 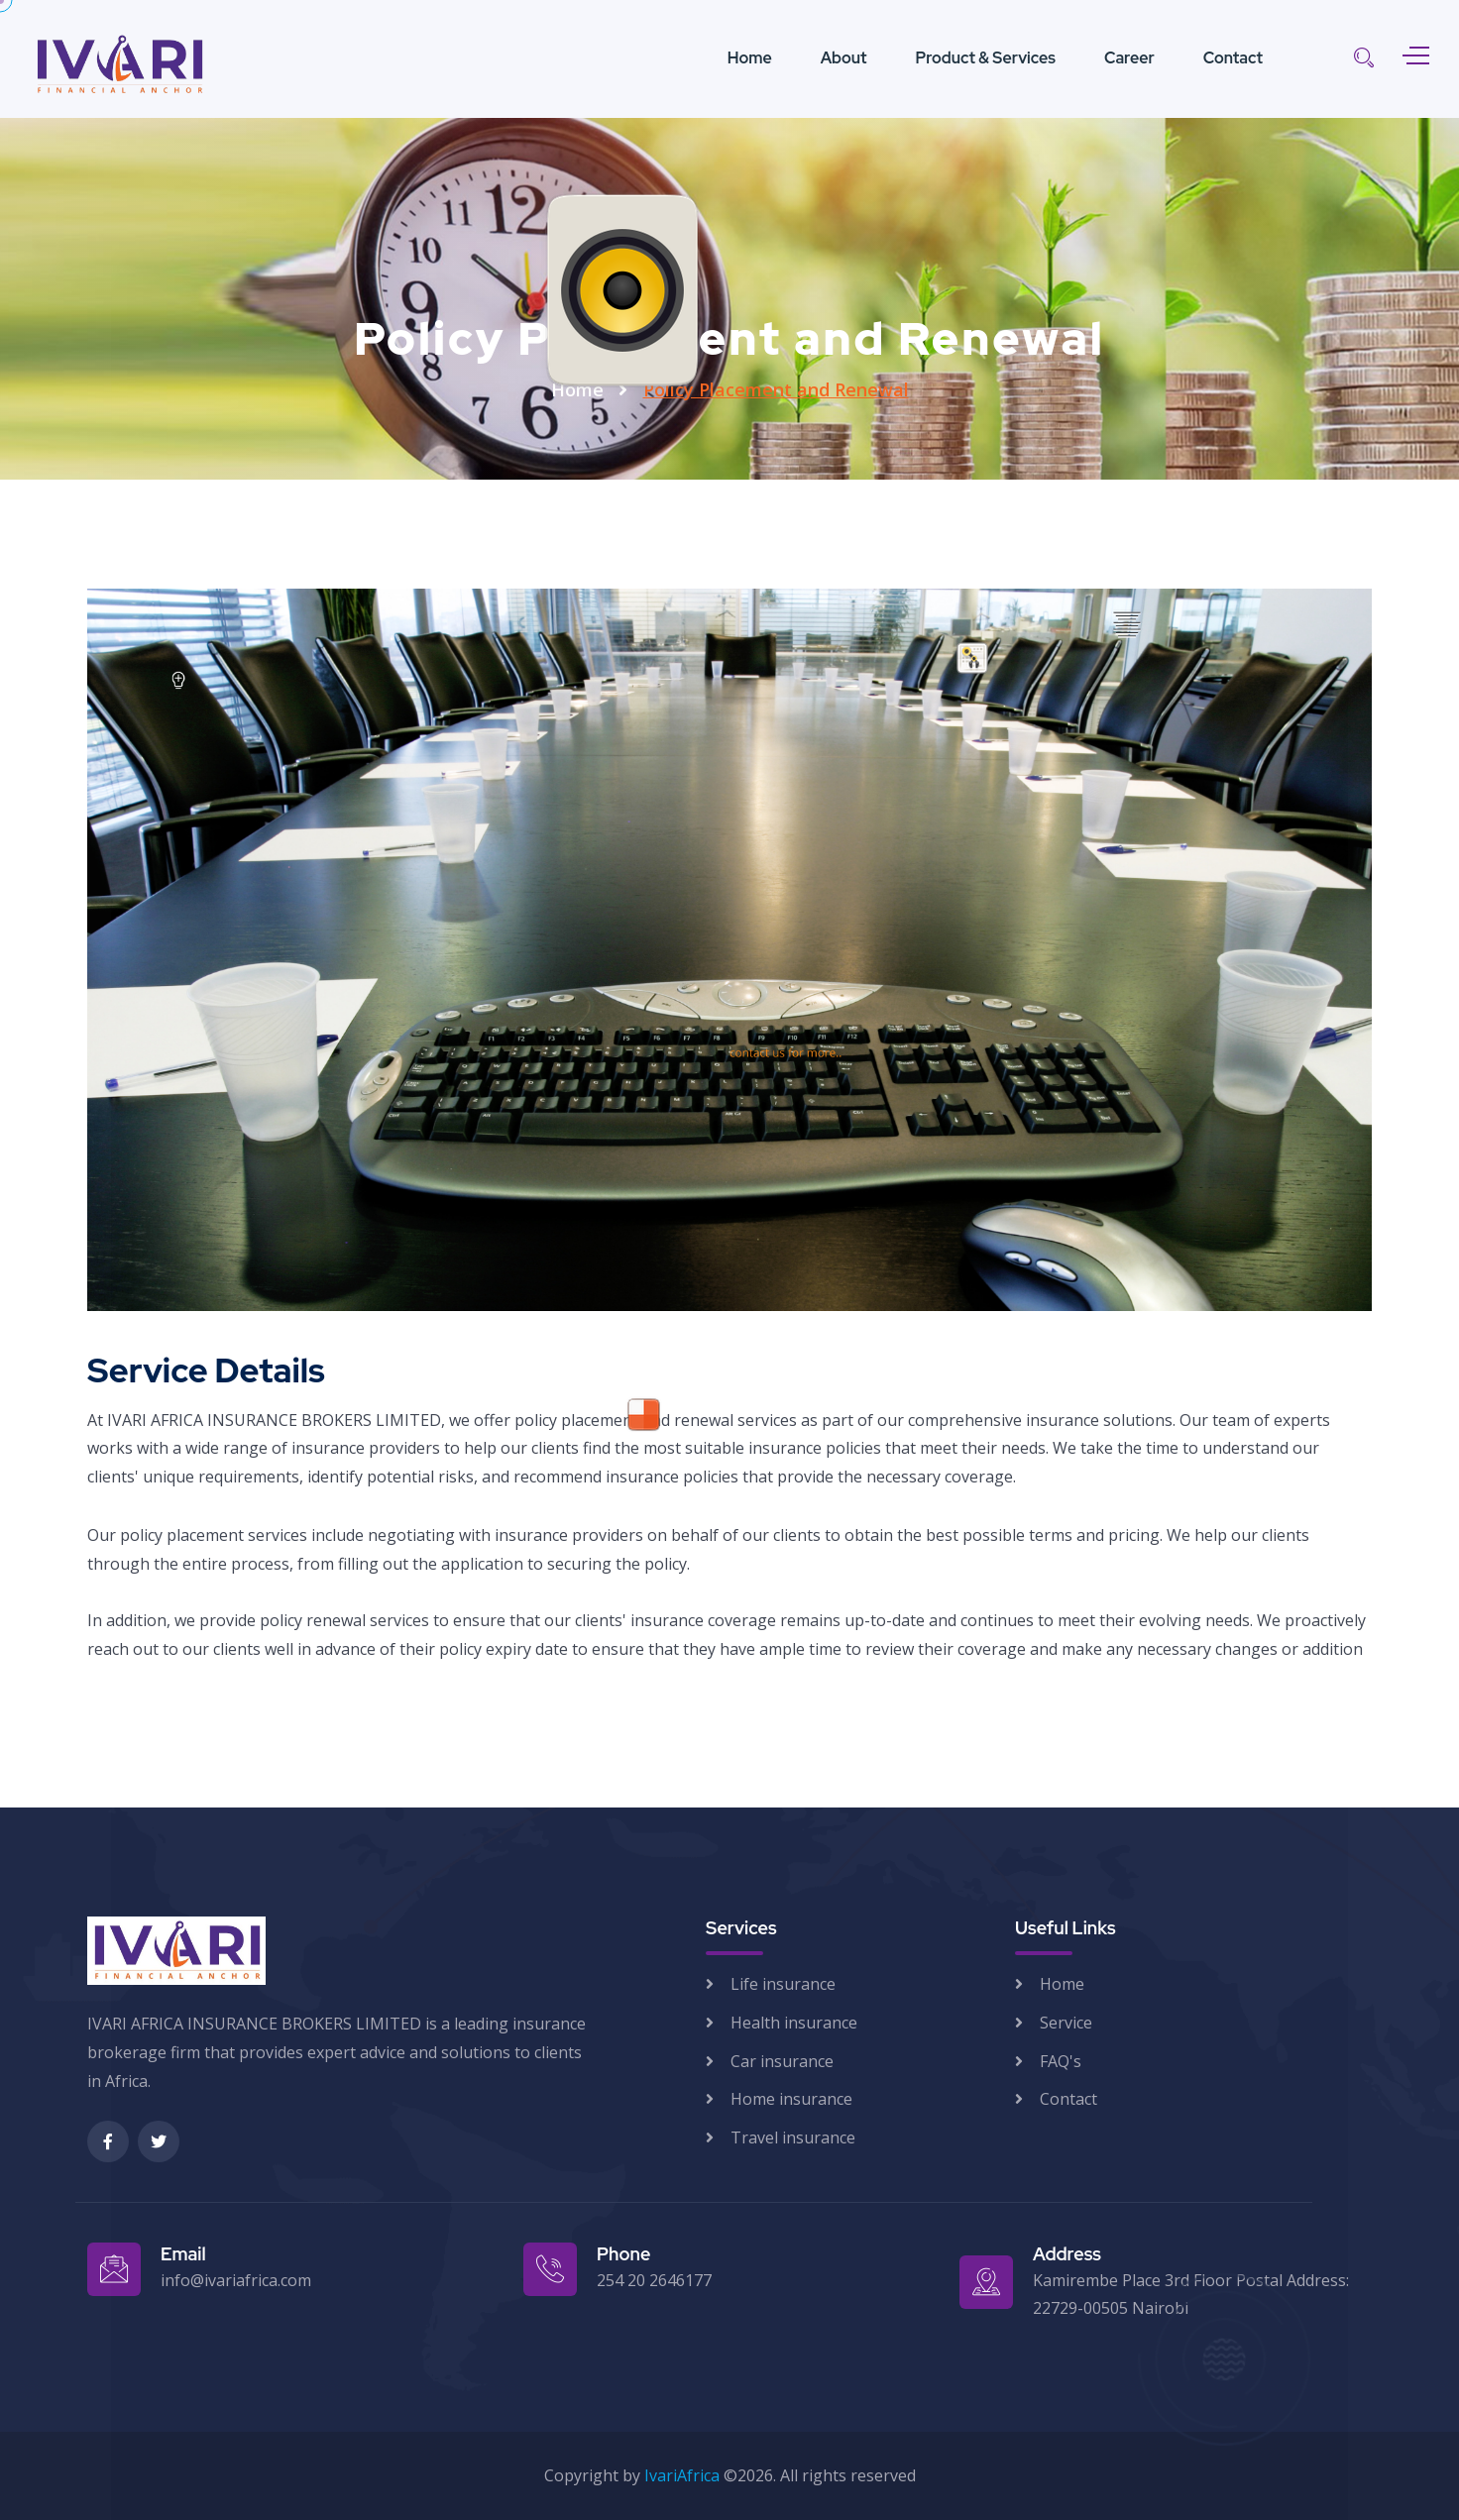 I want to click on open GNOME Builder development environment, so click(x=972, y=658).